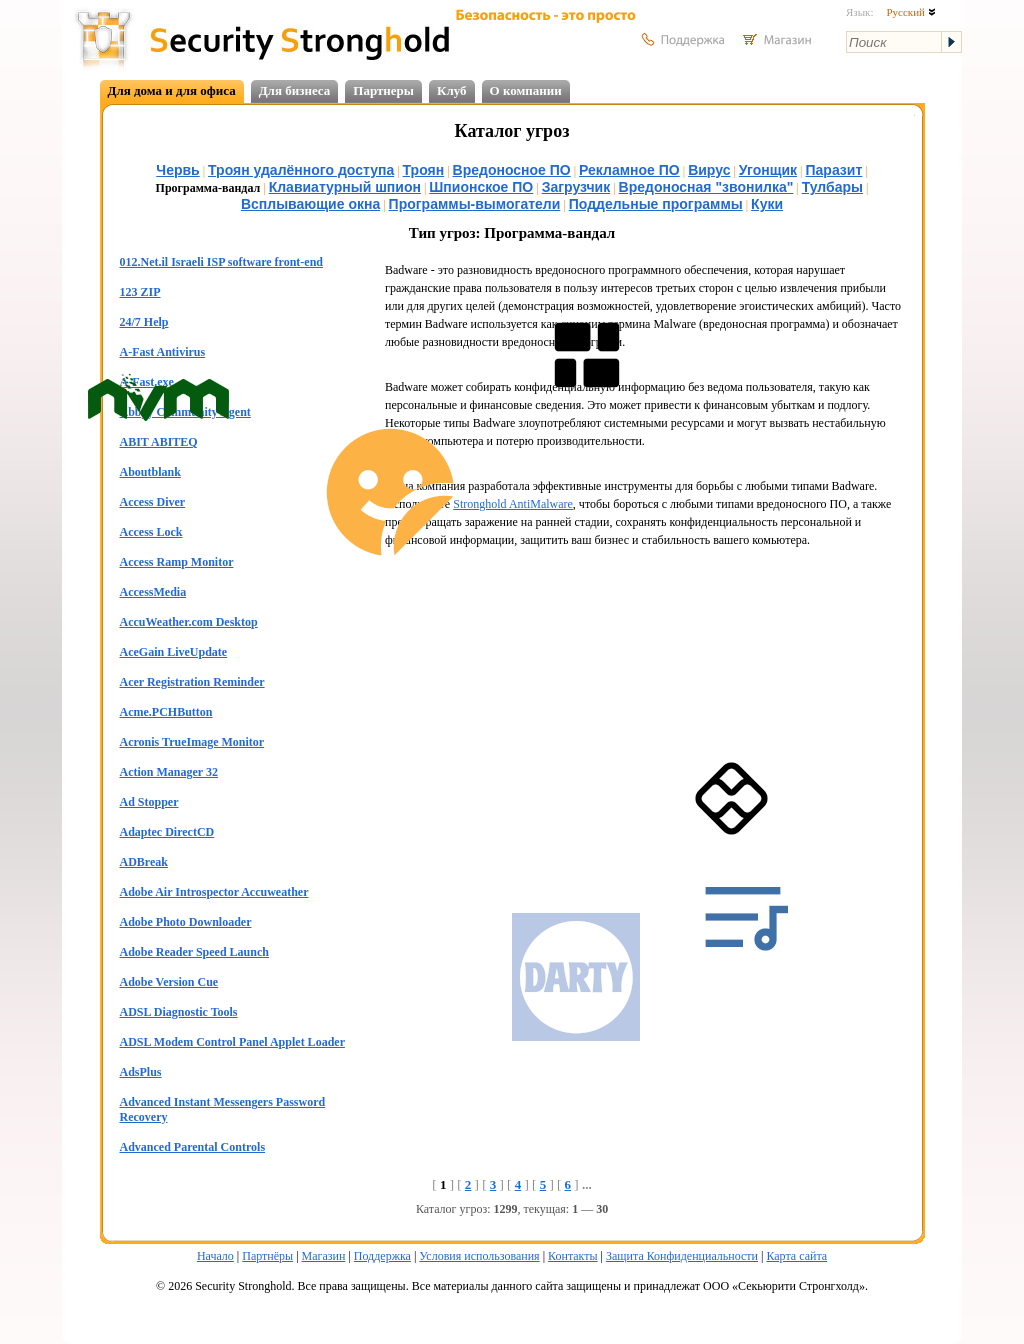 This screenshot has width=1024, height=1344. What do you see at coordinates (158, 397) in the screenshot?
I see `nvm (node version manager) logo` at bounding box center [158, 397].